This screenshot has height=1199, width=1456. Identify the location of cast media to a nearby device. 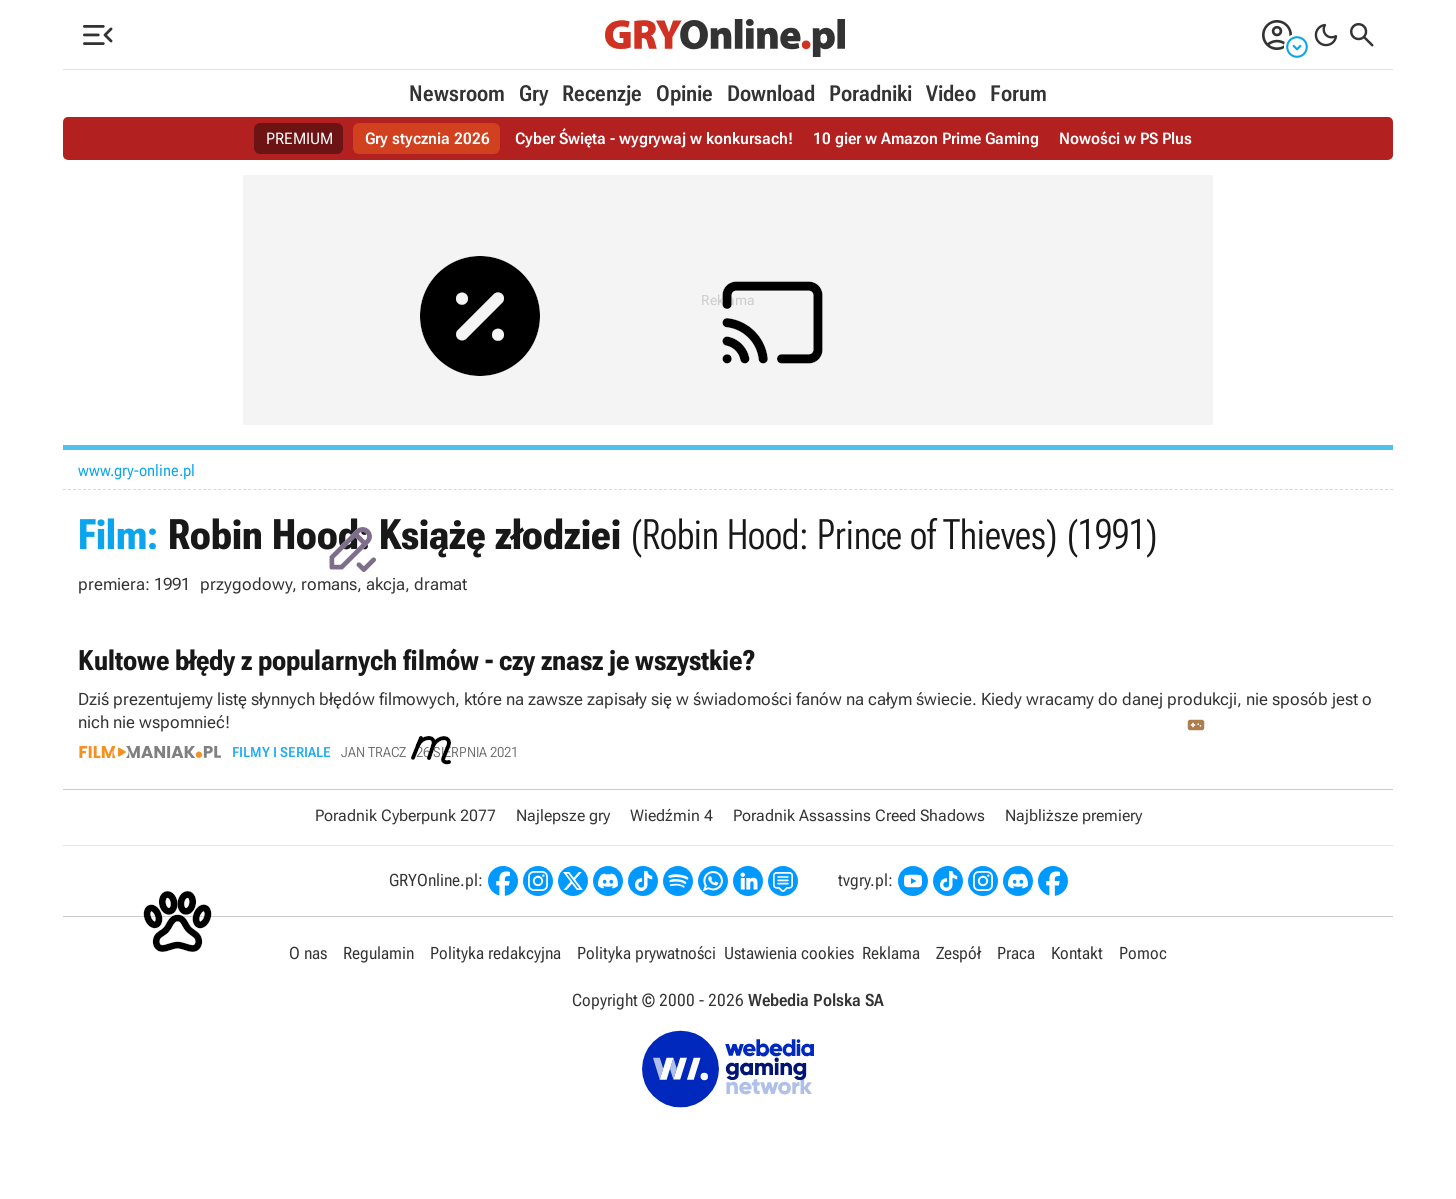
(772, 322).